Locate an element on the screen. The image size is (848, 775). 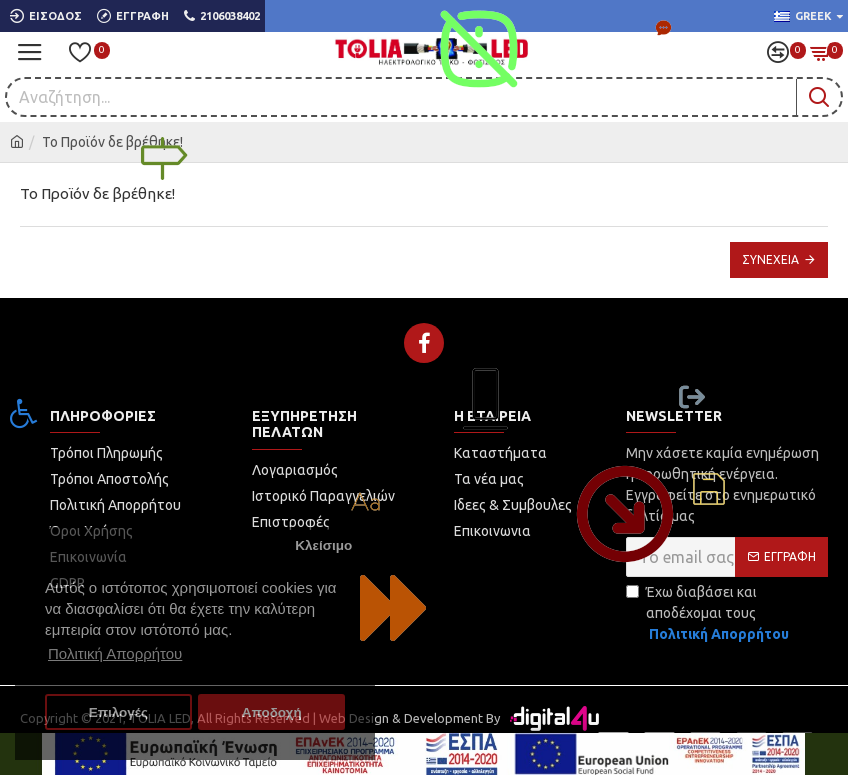
disable or mute alert notifications is located at coordinates (479, 49).